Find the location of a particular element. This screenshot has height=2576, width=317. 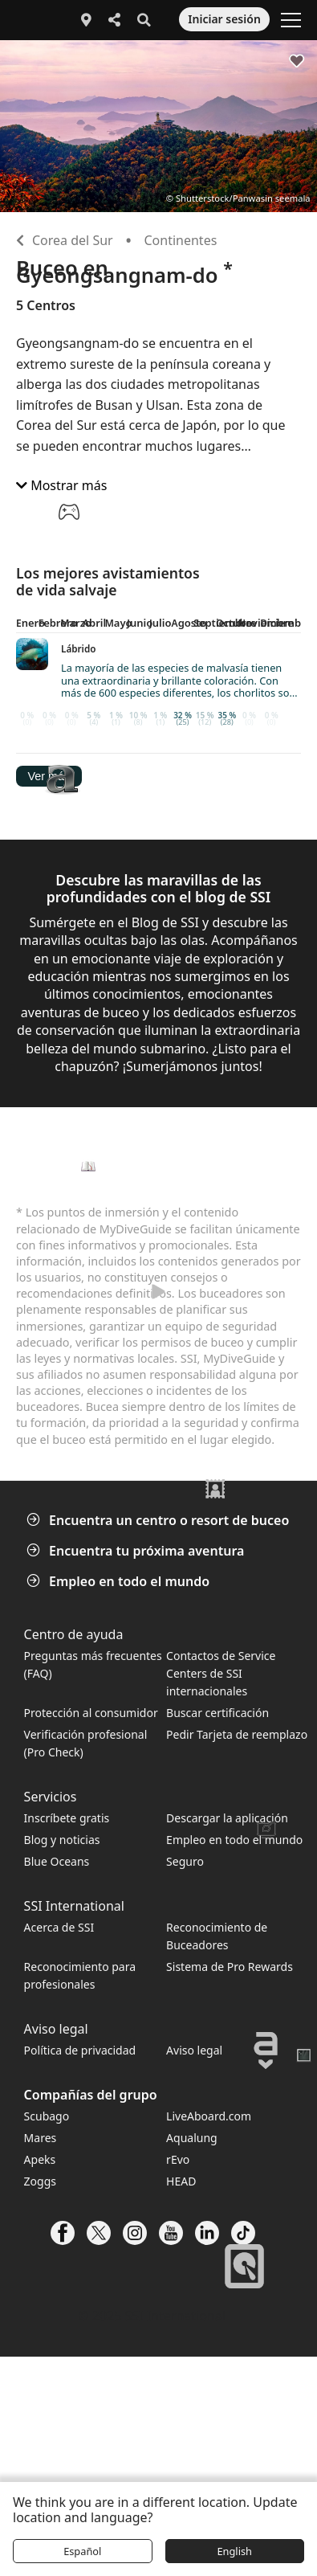

insert text at cursor position is located at coordinates (266, 2051).